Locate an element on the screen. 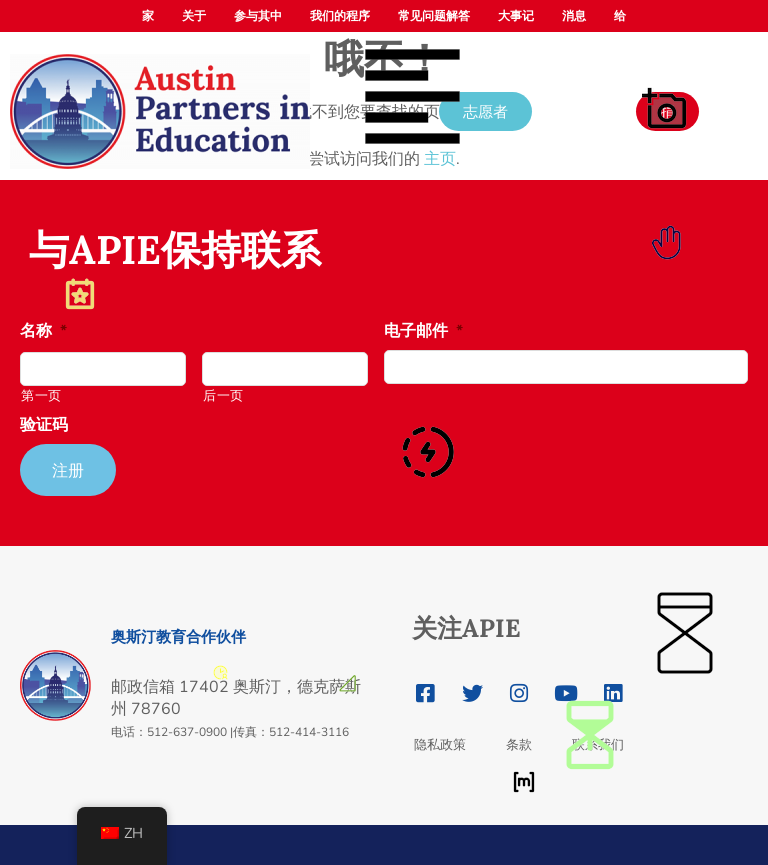 The width and height of the screenshot is (768, 865). indicates a timer or countdown just started is located at coordinates (685, 633).